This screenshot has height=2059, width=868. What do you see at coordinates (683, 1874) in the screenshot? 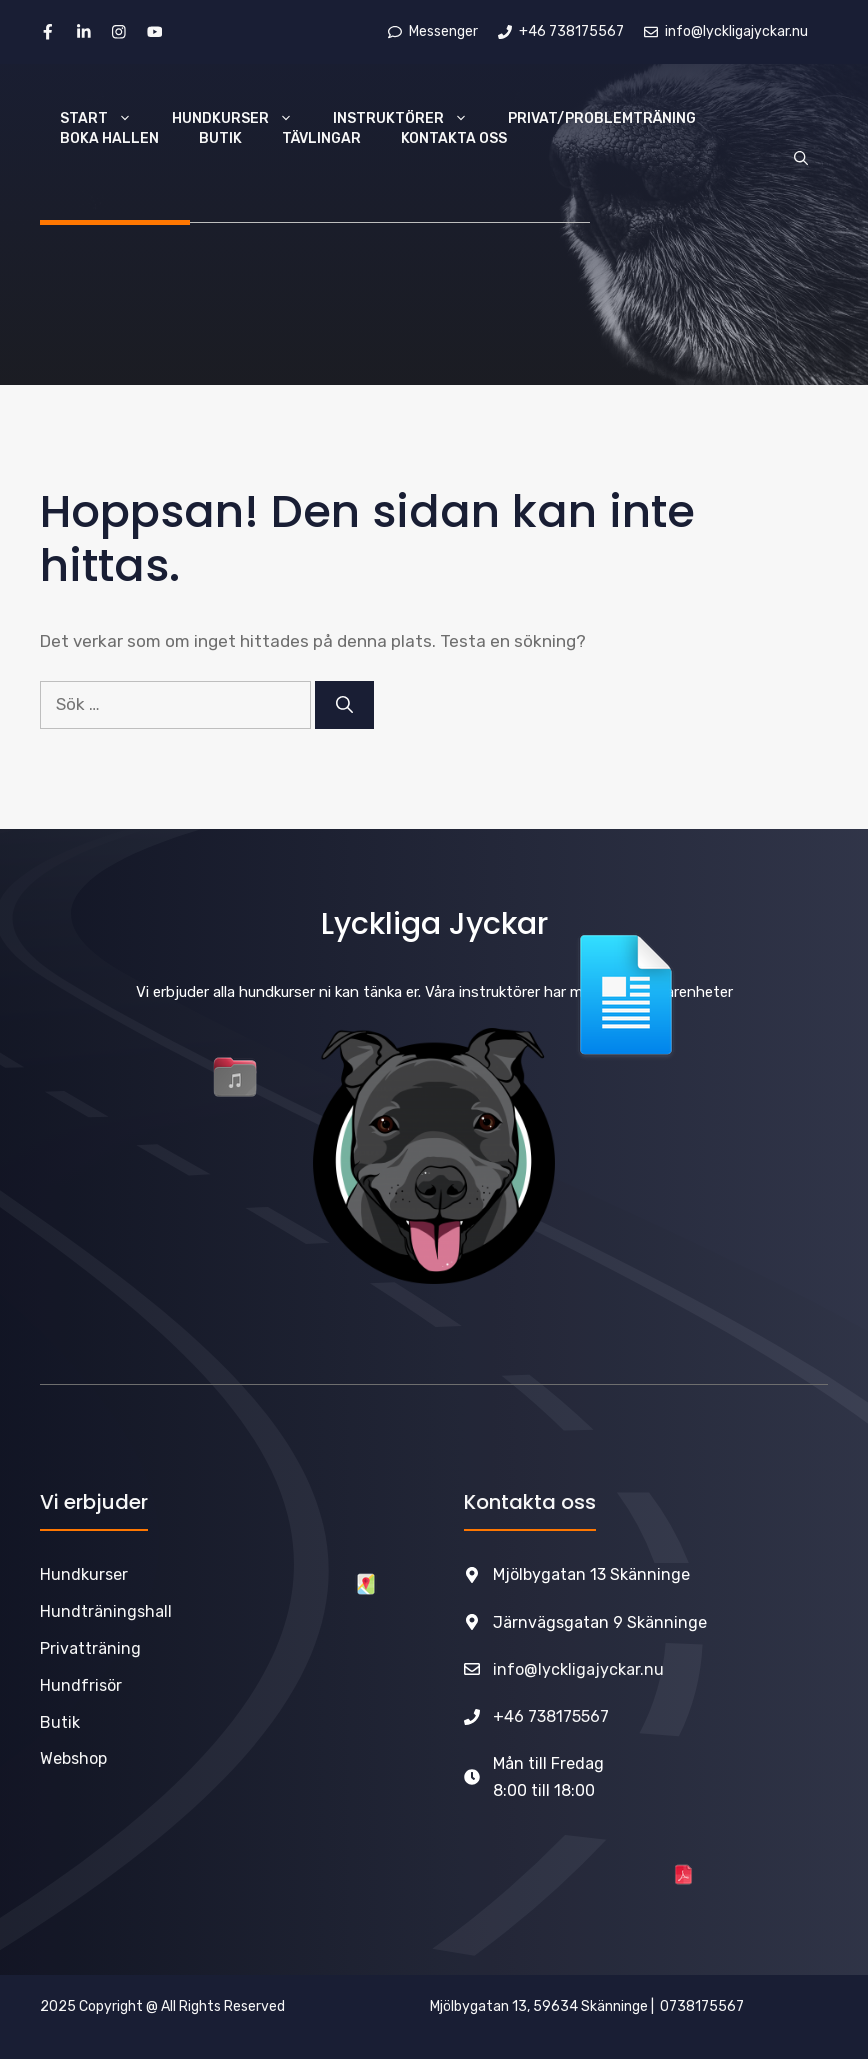
I see `open a PDF document` at bounding box center [683, 1874].